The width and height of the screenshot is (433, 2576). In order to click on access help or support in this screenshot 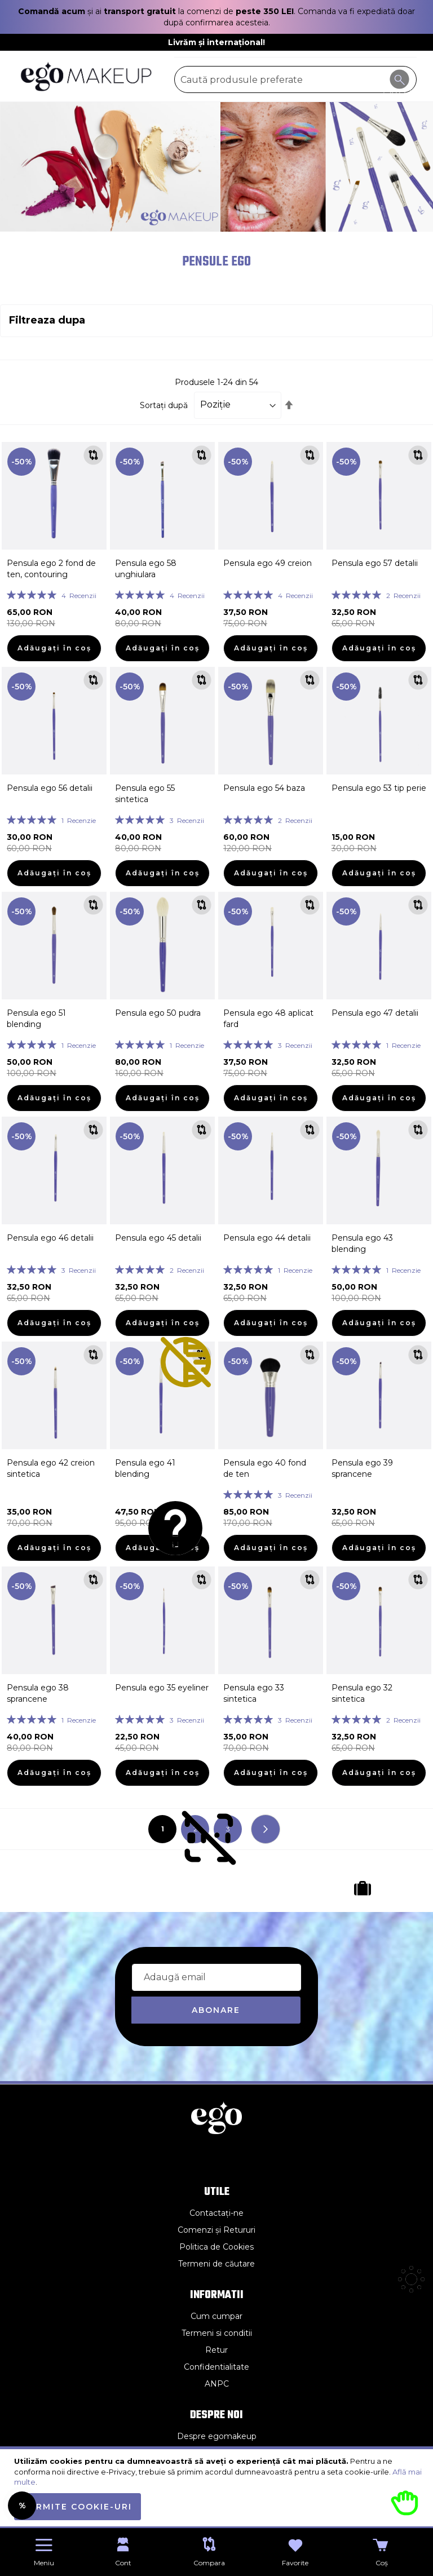, I will do `click(175, 1528)`.